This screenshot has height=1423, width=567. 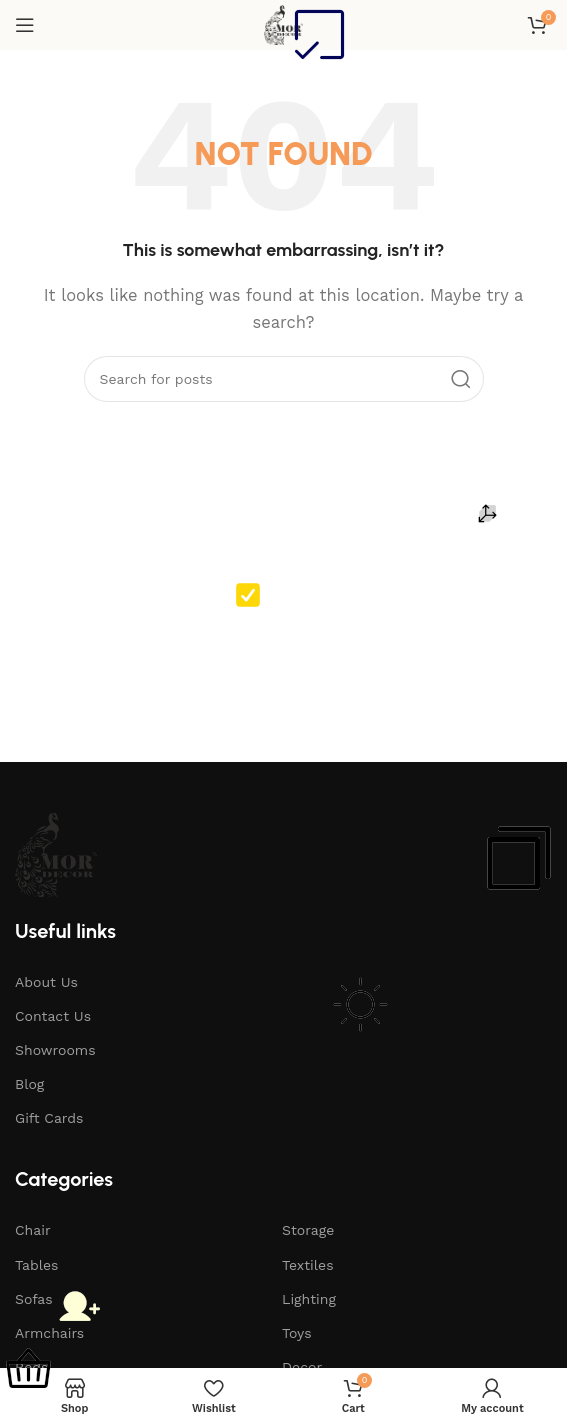 What do you see at coordinates (319, 34) in the screenshot?
I see `mark task as complete` at bounding box center [319, 34].